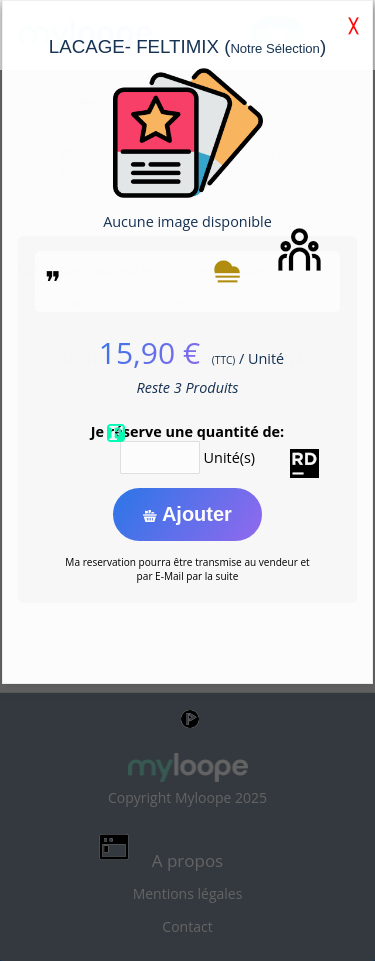 This screenshot has height=961, width=375. What do you see at coordinates (190, 719) in the screenshot?
I see `open picarto.tv streaming platform` at bounding box center [190, 719].